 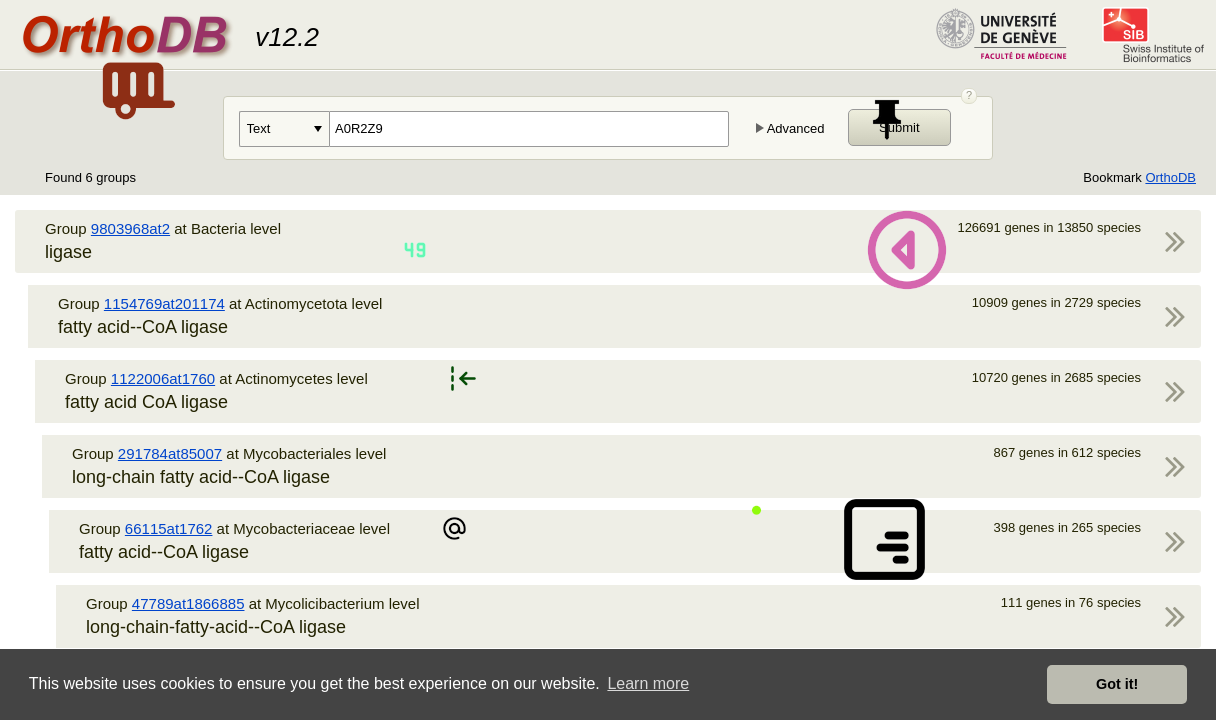 What do you see at coordinates (907, 250) in the screenshot?
I see `go back to the previous screen` at bounding box center [907, 250].